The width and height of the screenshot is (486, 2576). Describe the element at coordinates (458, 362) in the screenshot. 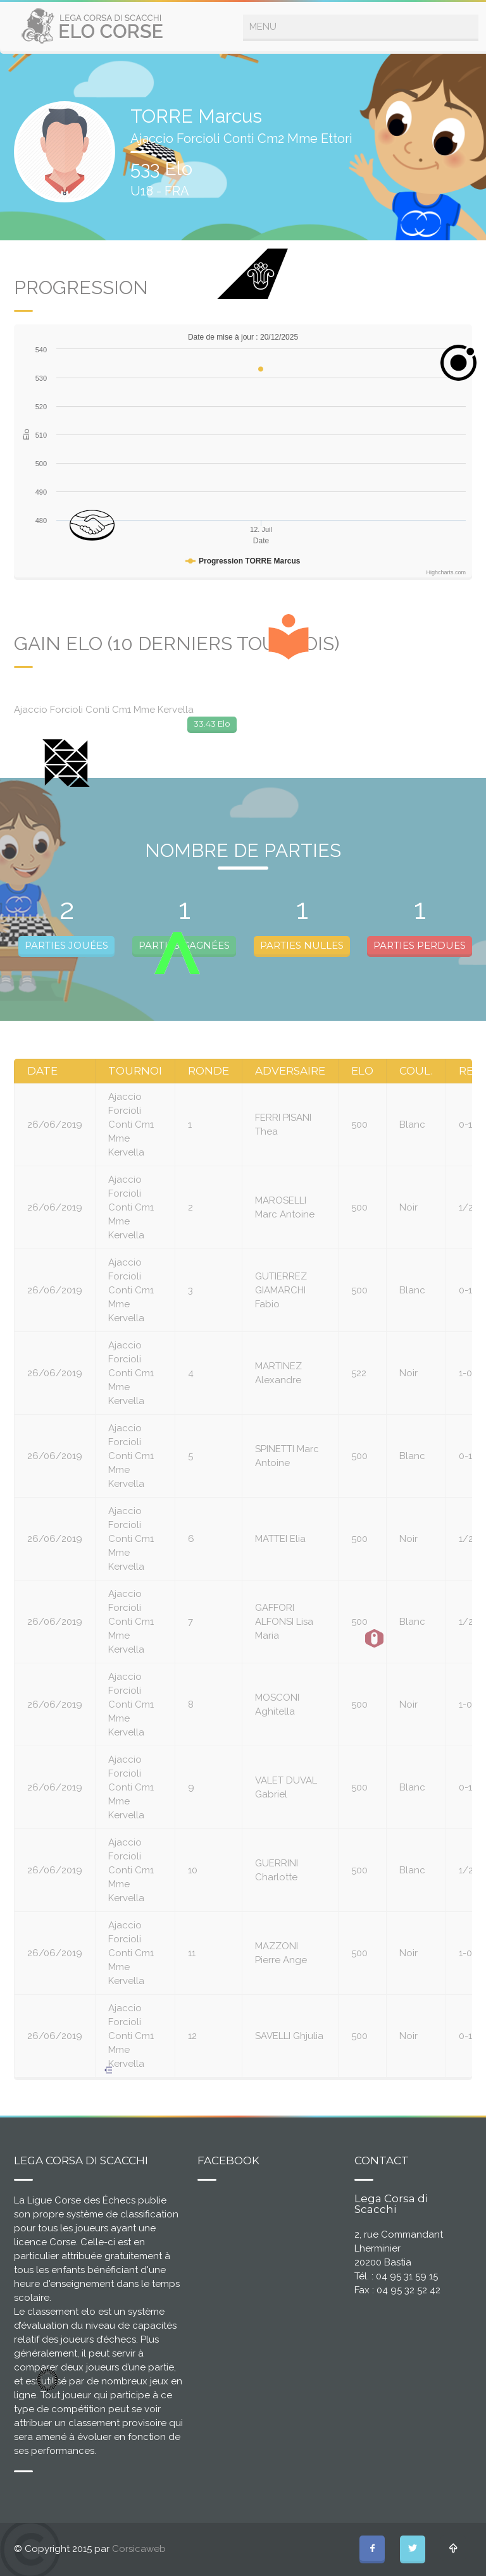

I see `ionic framework logo` at that location.